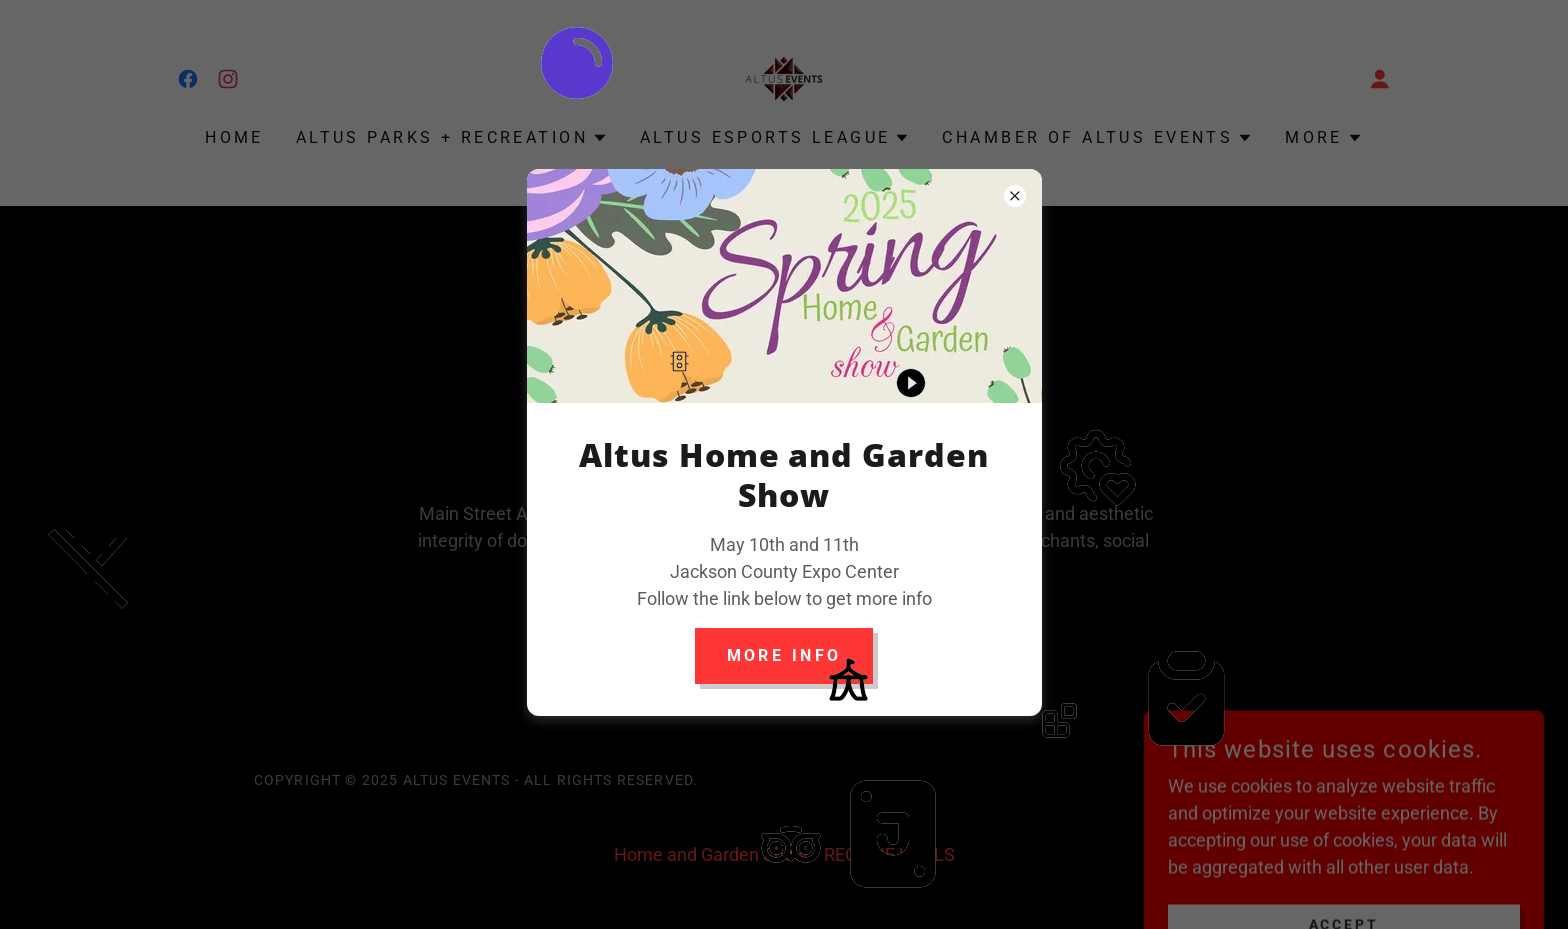 The image size is (1568, 929). I want to click on access modular components or building blocks, so click(1059, 720).